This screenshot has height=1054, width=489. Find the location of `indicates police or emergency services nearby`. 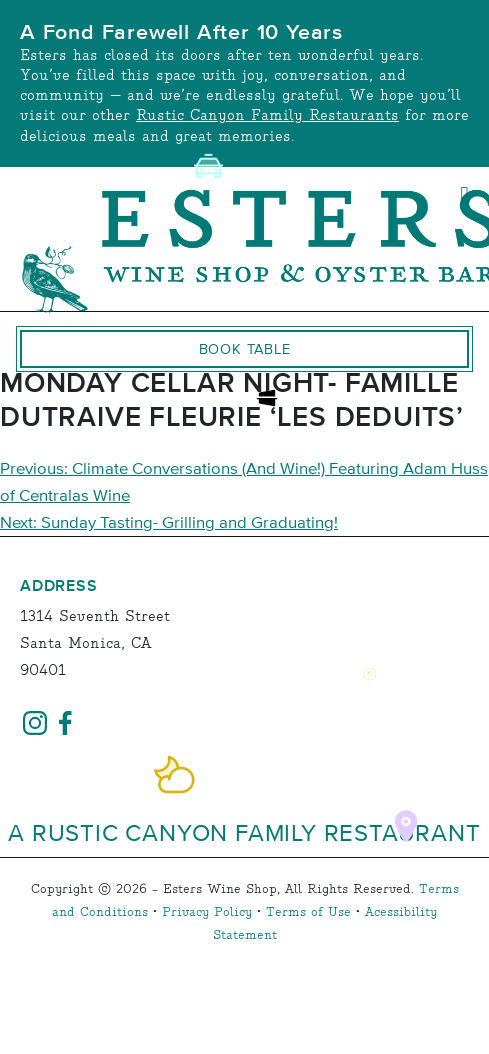

indicates police or emergency services nearby is located at coordinates (208, 167).